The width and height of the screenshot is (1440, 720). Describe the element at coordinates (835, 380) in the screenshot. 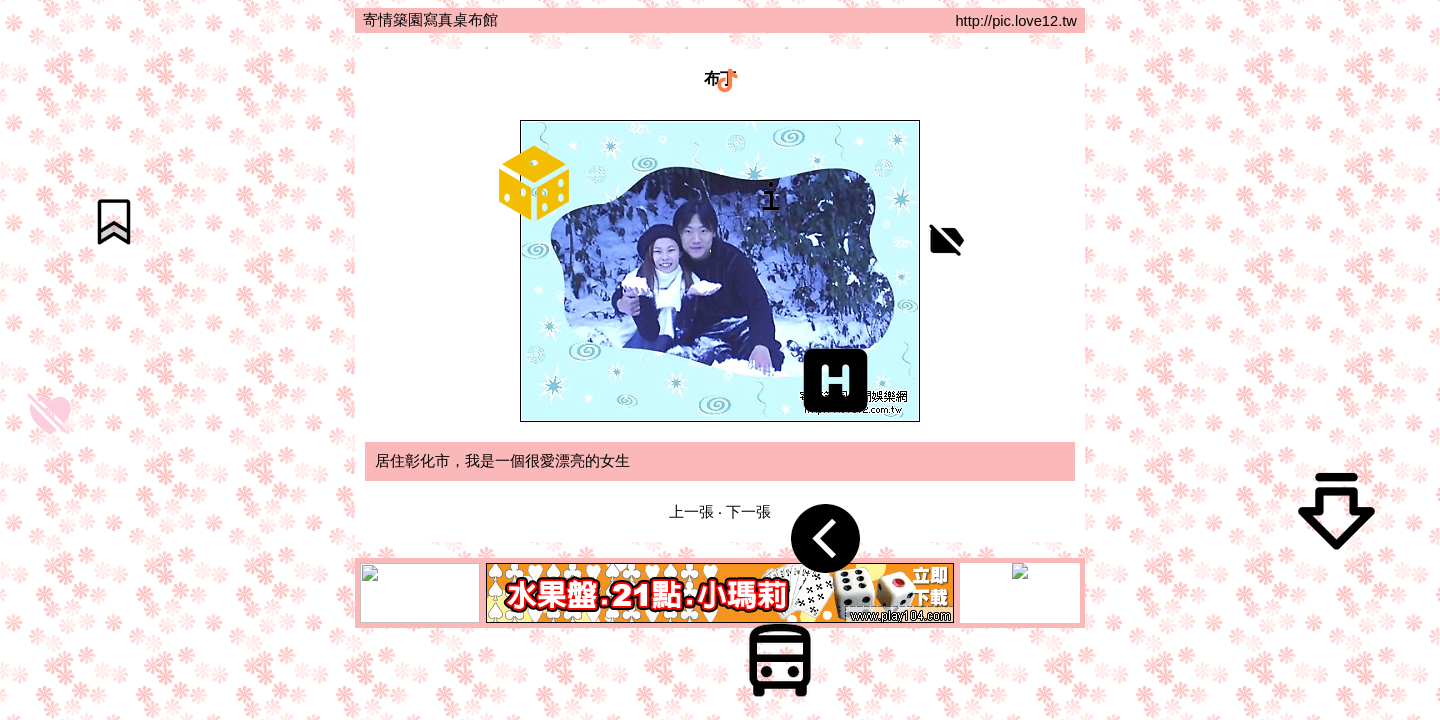

I see `indicates a hospital or medical facility nearby` at that location.